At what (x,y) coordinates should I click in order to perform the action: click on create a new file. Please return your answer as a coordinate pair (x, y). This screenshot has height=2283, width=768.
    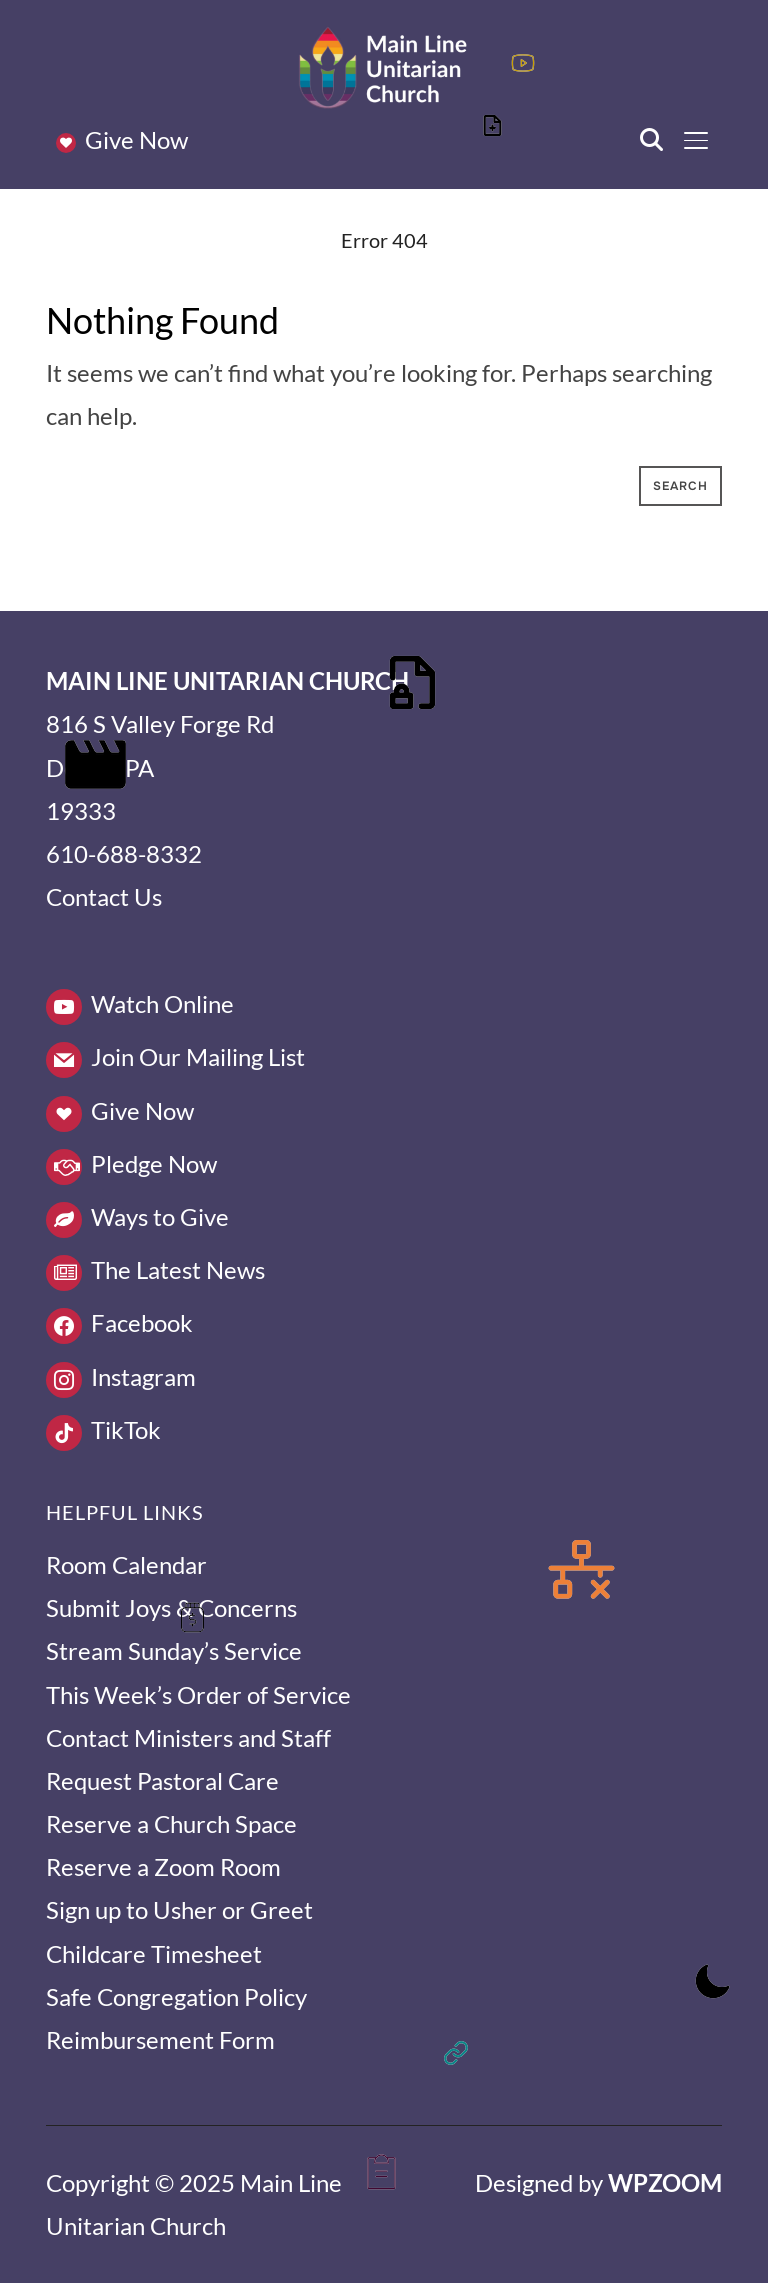
    Looking at the image, I should click on (492, 125).